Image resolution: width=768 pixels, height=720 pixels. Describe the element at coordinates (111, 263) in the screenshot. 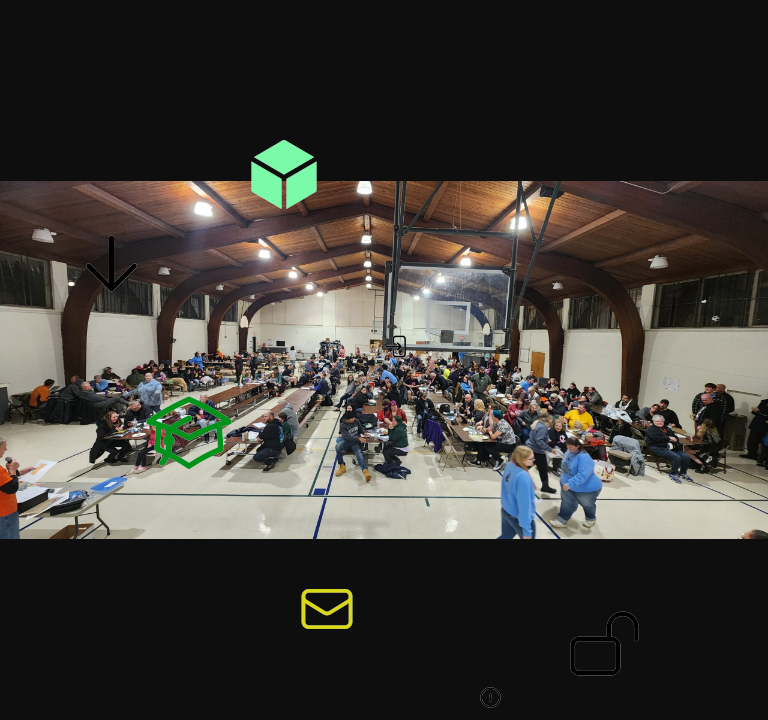

I see `scroll down or view more content` at that location.